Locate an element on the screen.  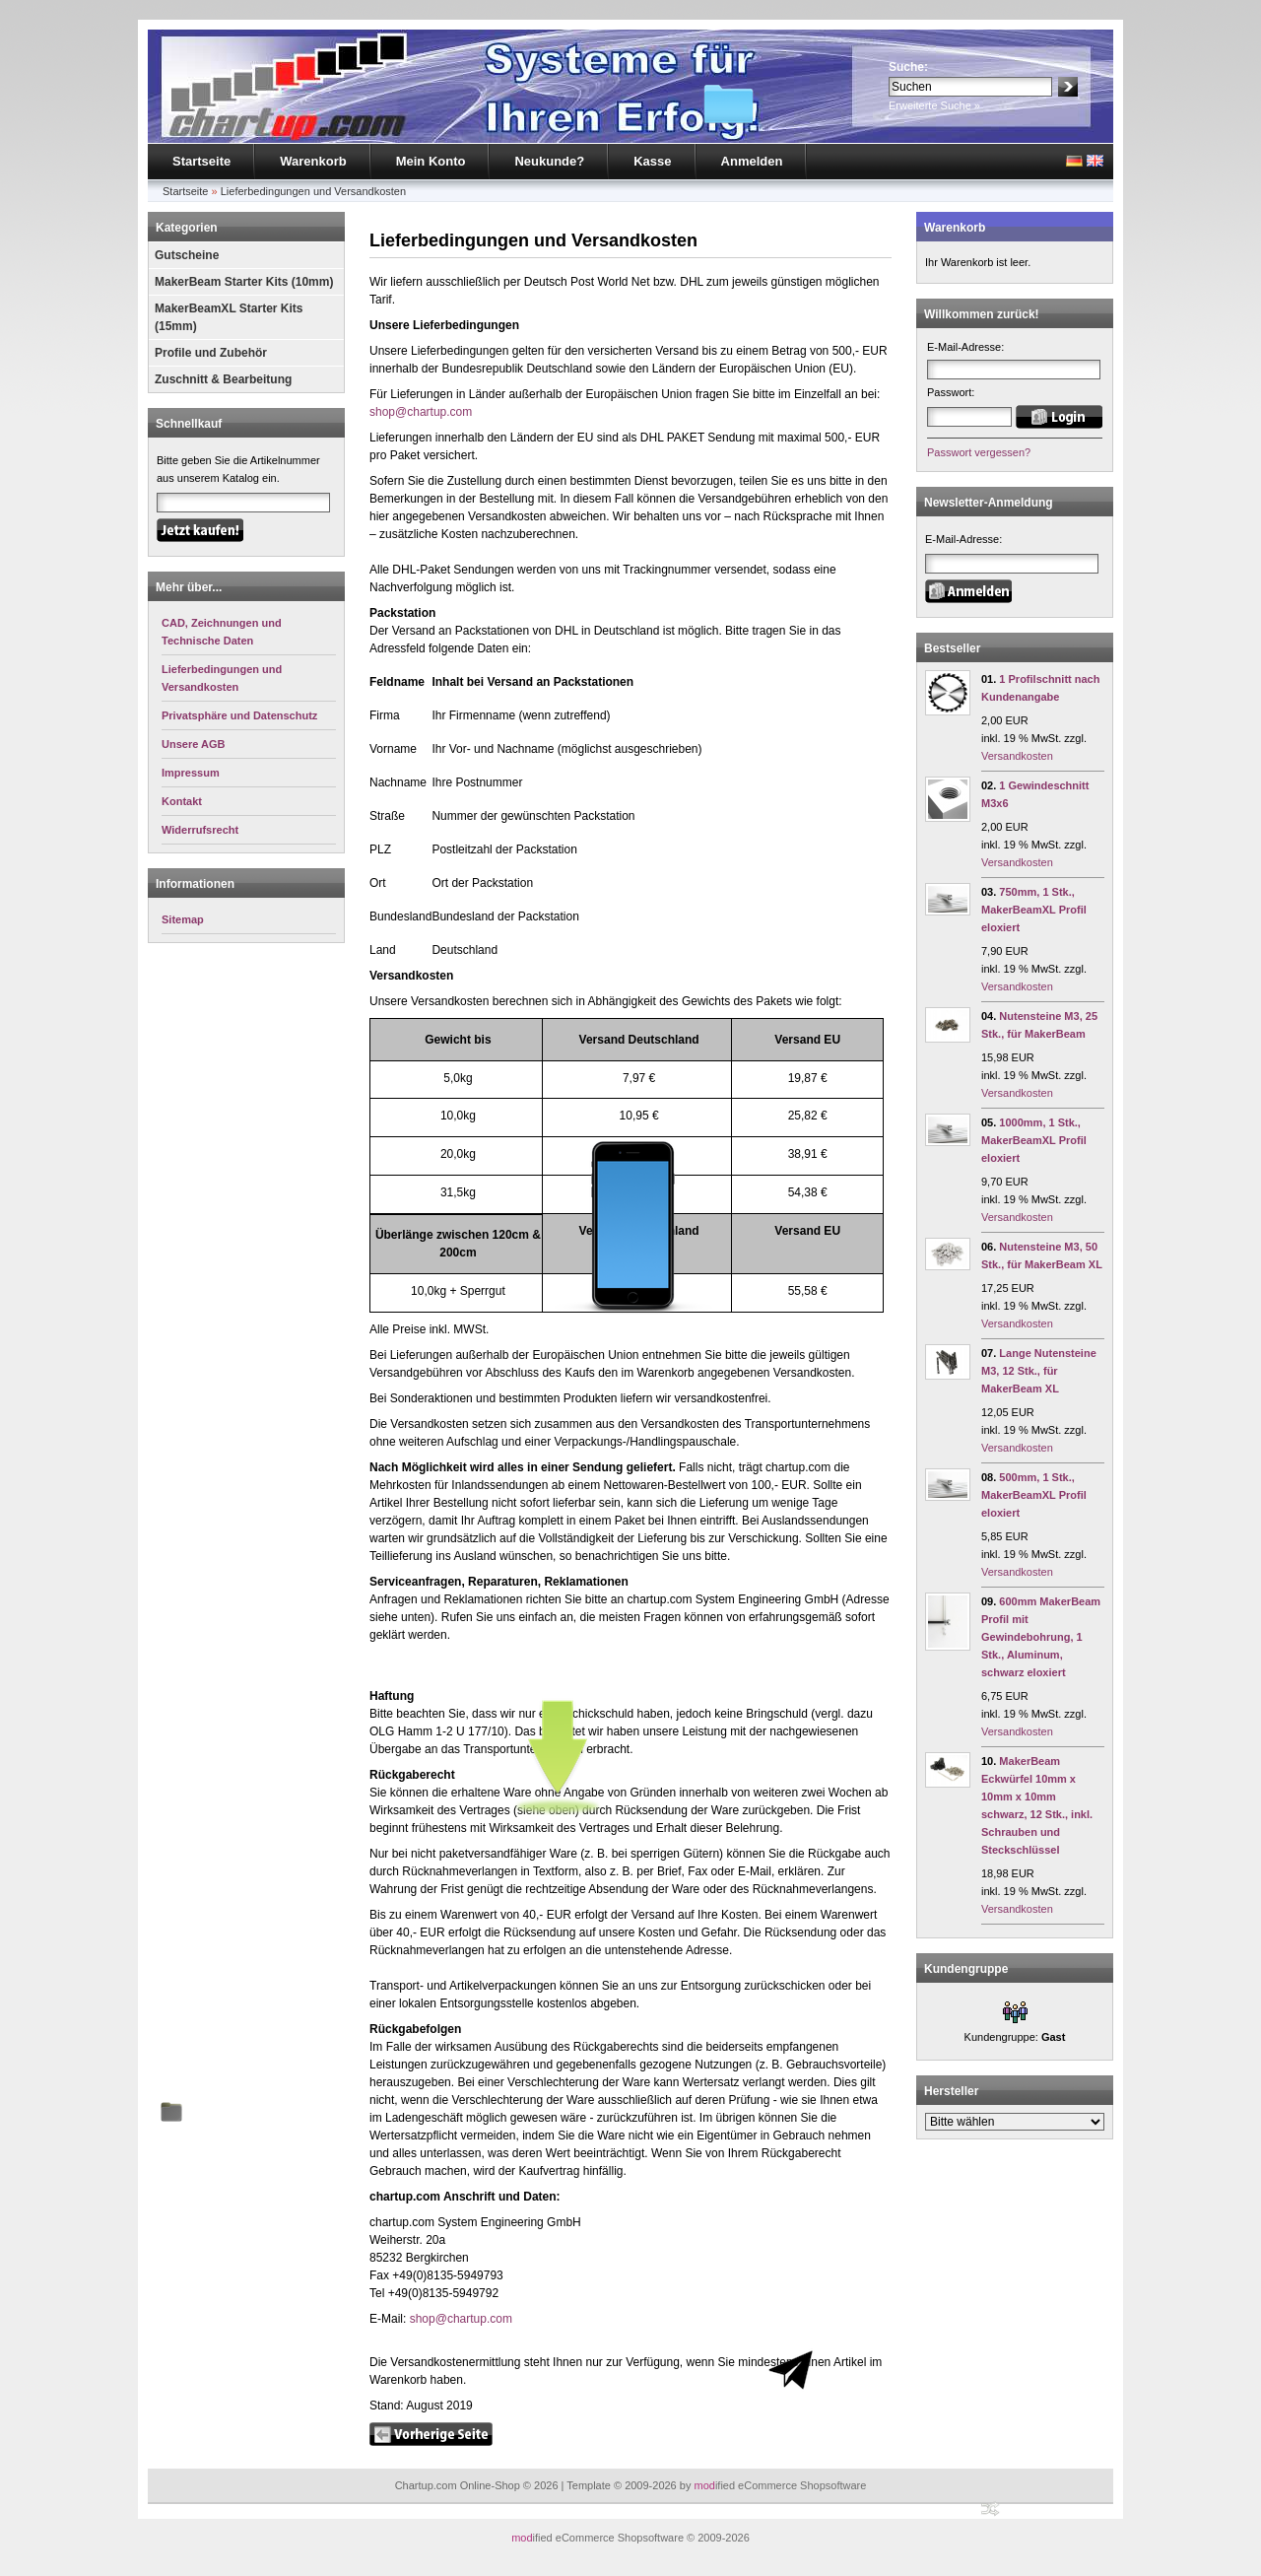
view sent messages folder is located at coordinates (790, 2370).